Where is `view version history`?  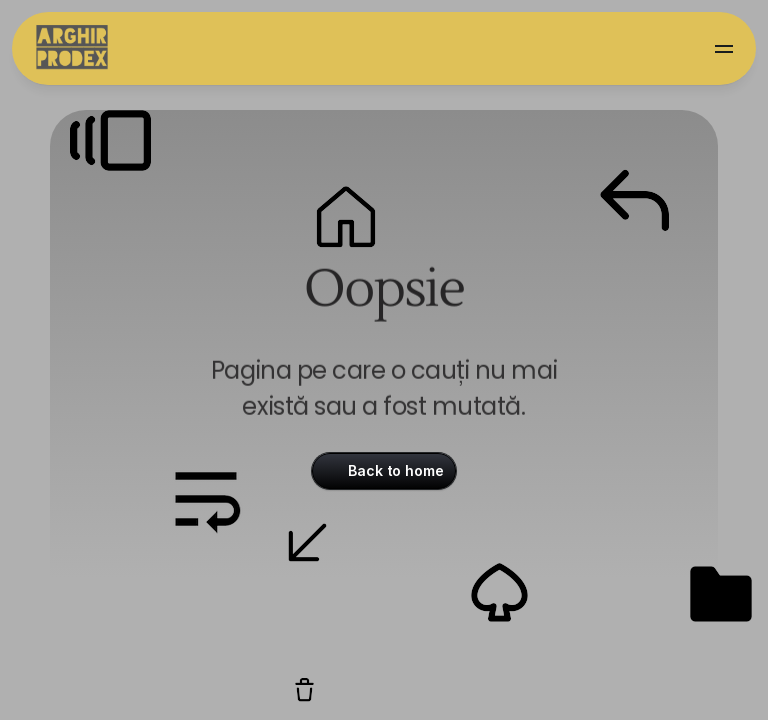
view version history is located at coordinates (110, 140).